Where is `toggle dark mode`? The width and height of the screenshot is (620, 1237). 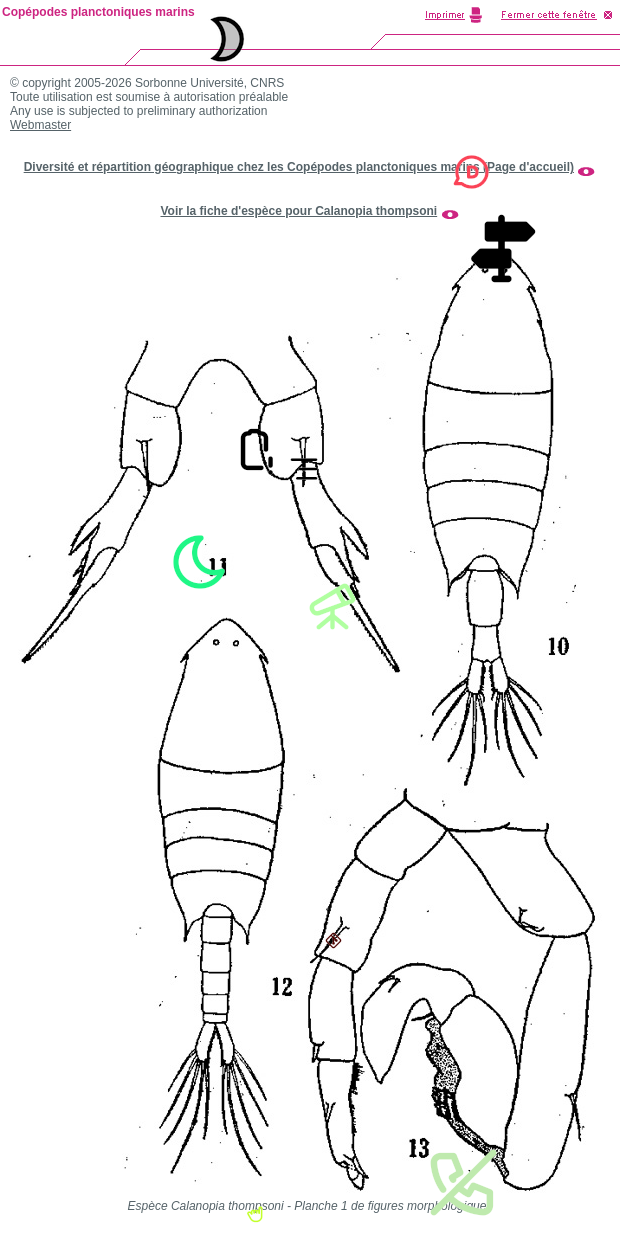
toggle dark mode is located at coordinates (200, 562).